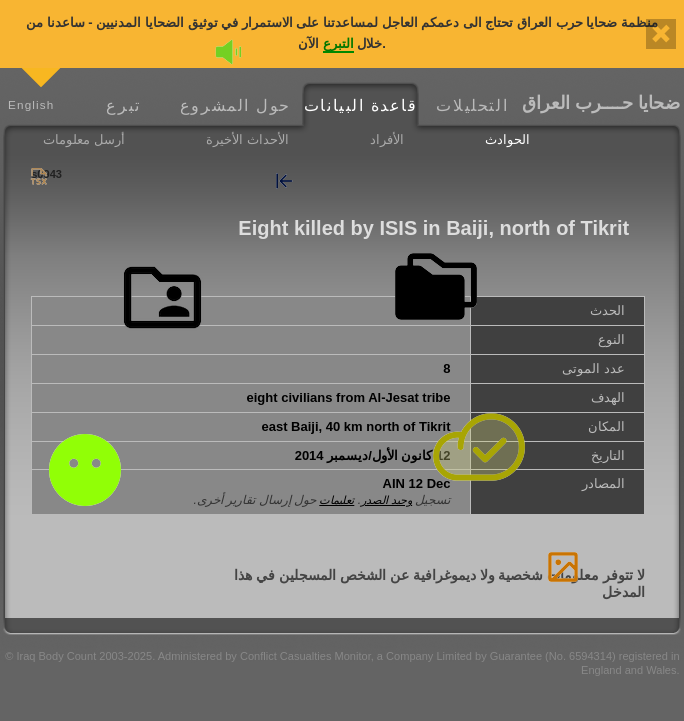  Describe the element at coordinates (39, 177) in the screenshot. I see `open a TypeScript JSX file` at that location.